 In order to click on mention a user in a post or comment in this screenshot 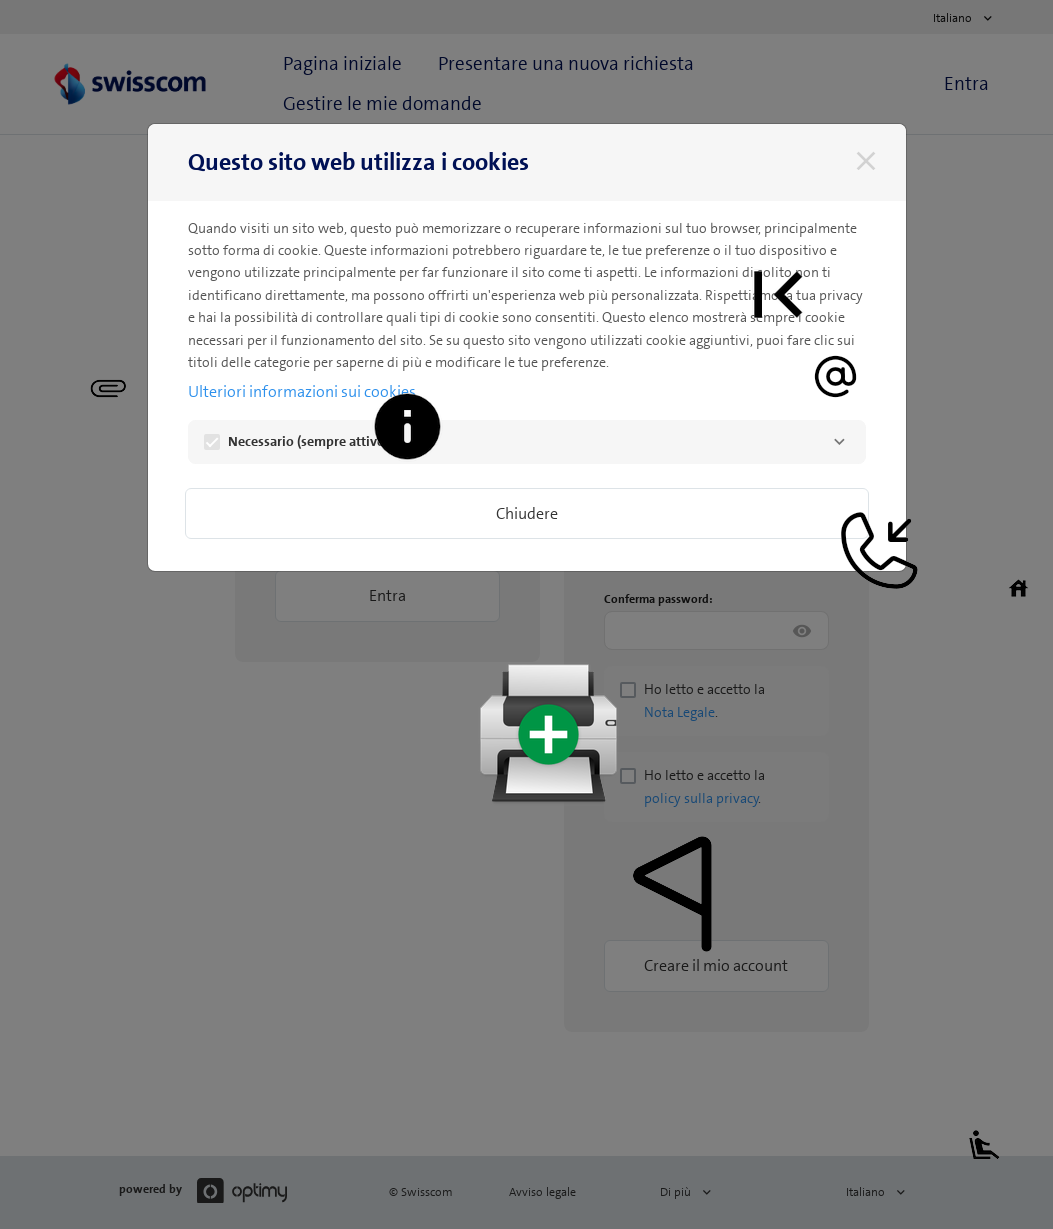, I will do `click(835, 376)`.